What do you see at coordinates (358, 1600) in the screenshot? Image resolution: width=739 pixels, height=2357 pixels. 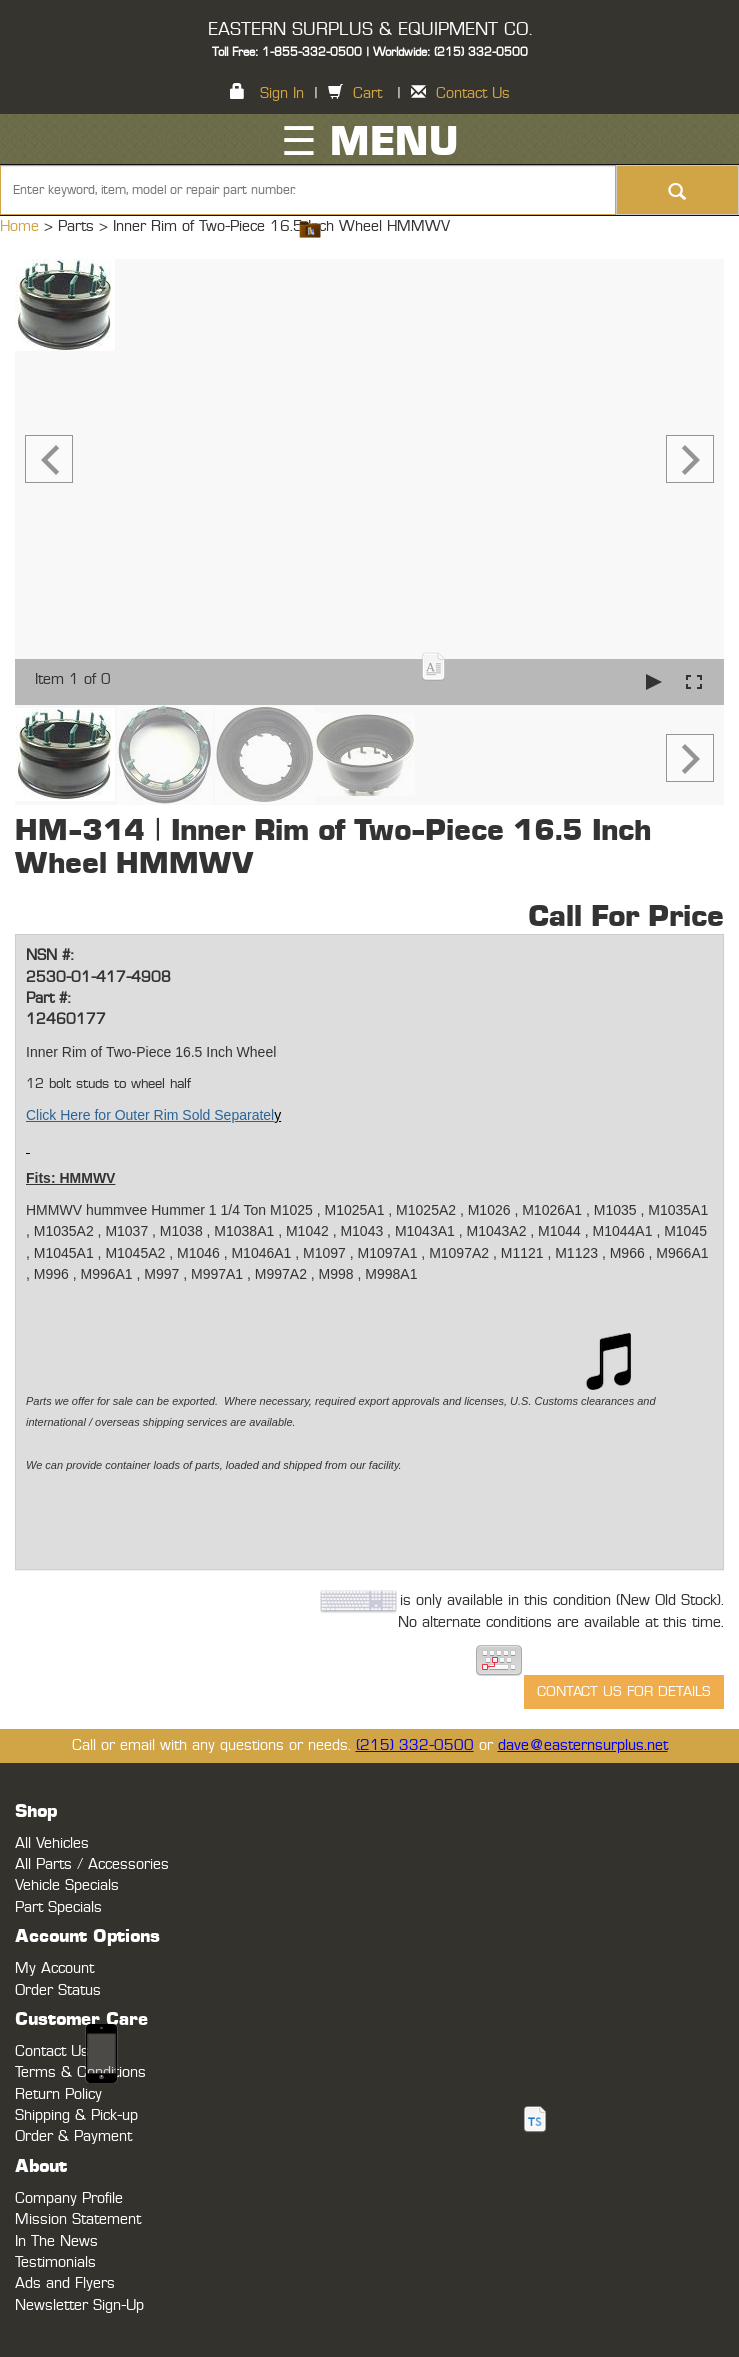 I see `connect a bluetooth keyboard` at bounding box center [358, 1600].